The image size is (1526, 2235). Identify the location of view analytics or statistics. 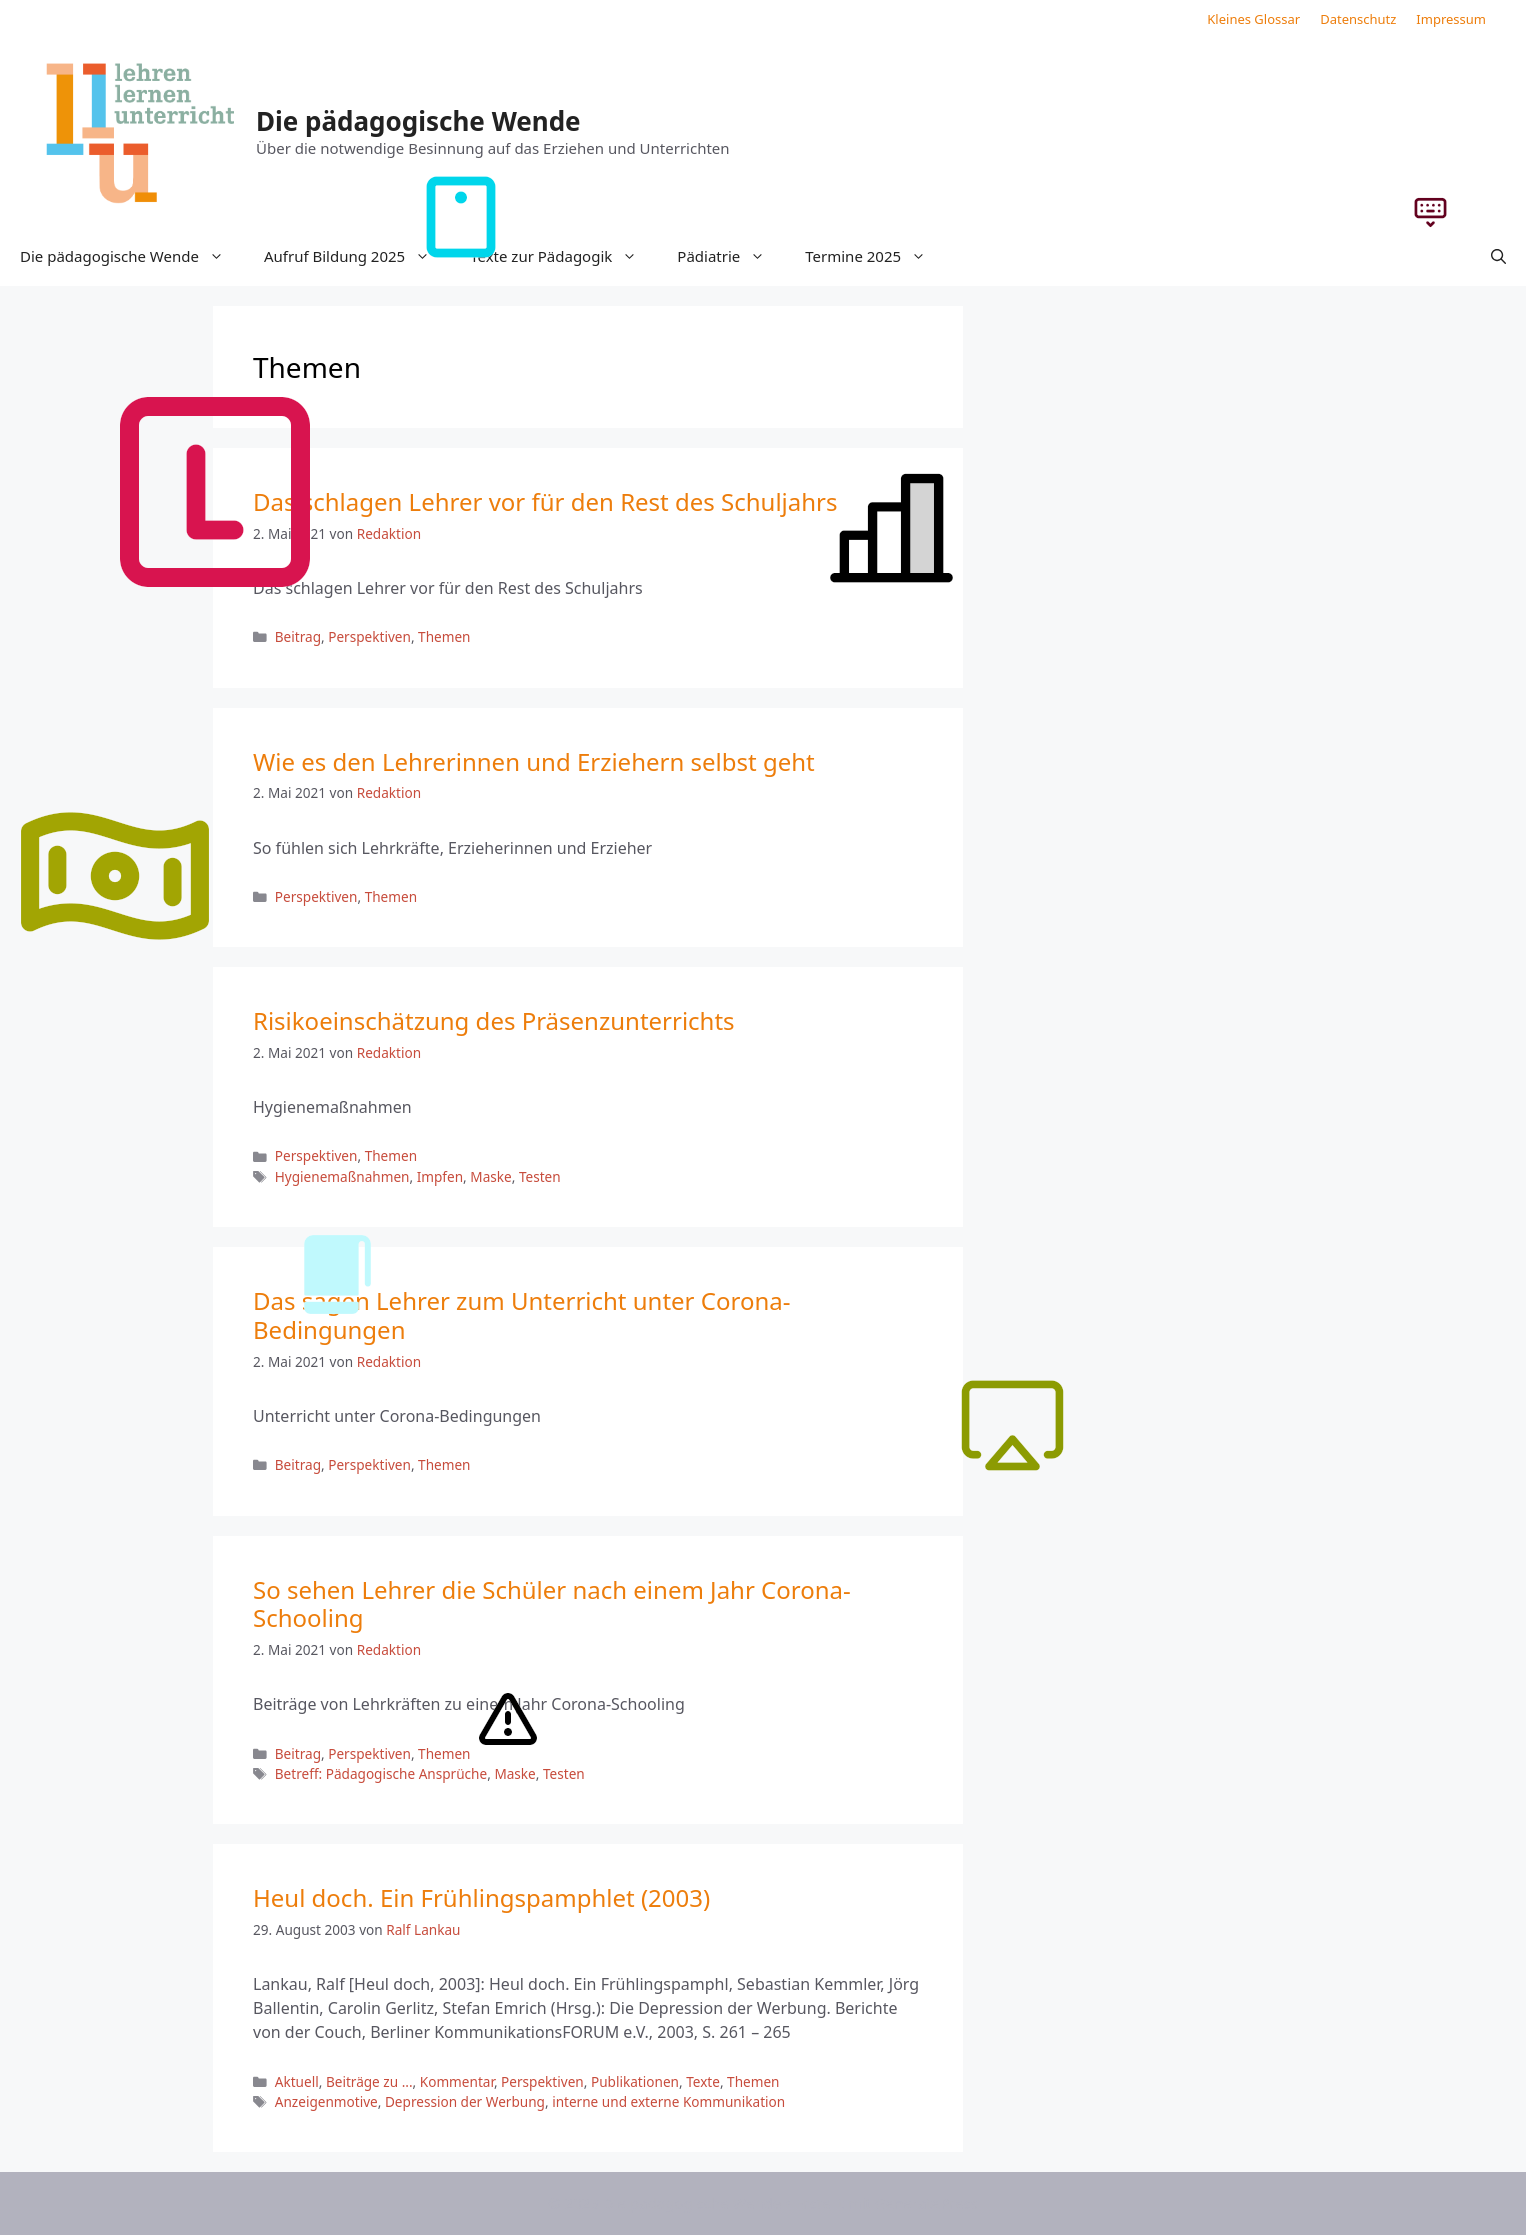
(891, 530).